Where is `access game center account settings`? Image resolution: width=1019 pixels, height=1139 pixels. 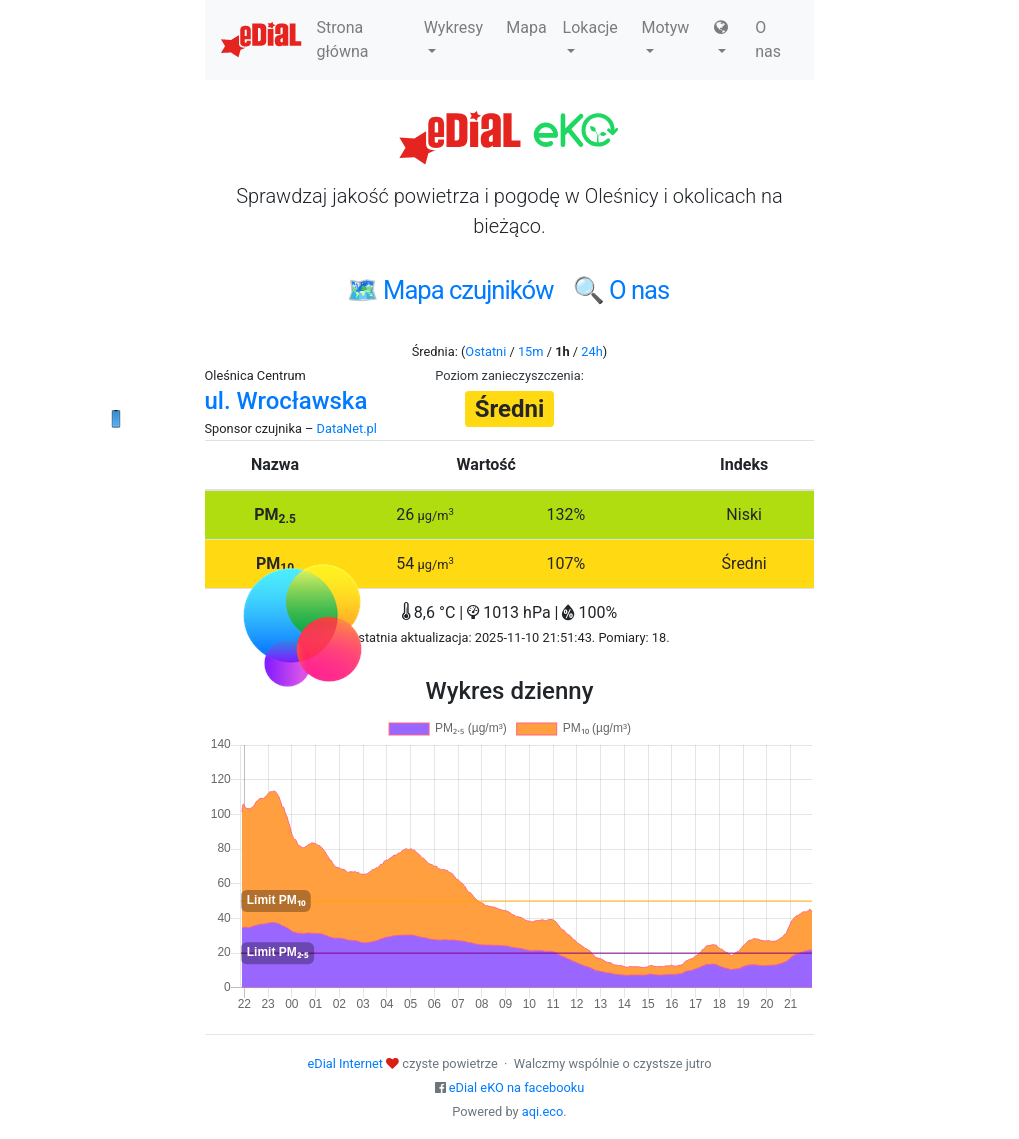
access game center account settings is located at coordinates (302, 625).